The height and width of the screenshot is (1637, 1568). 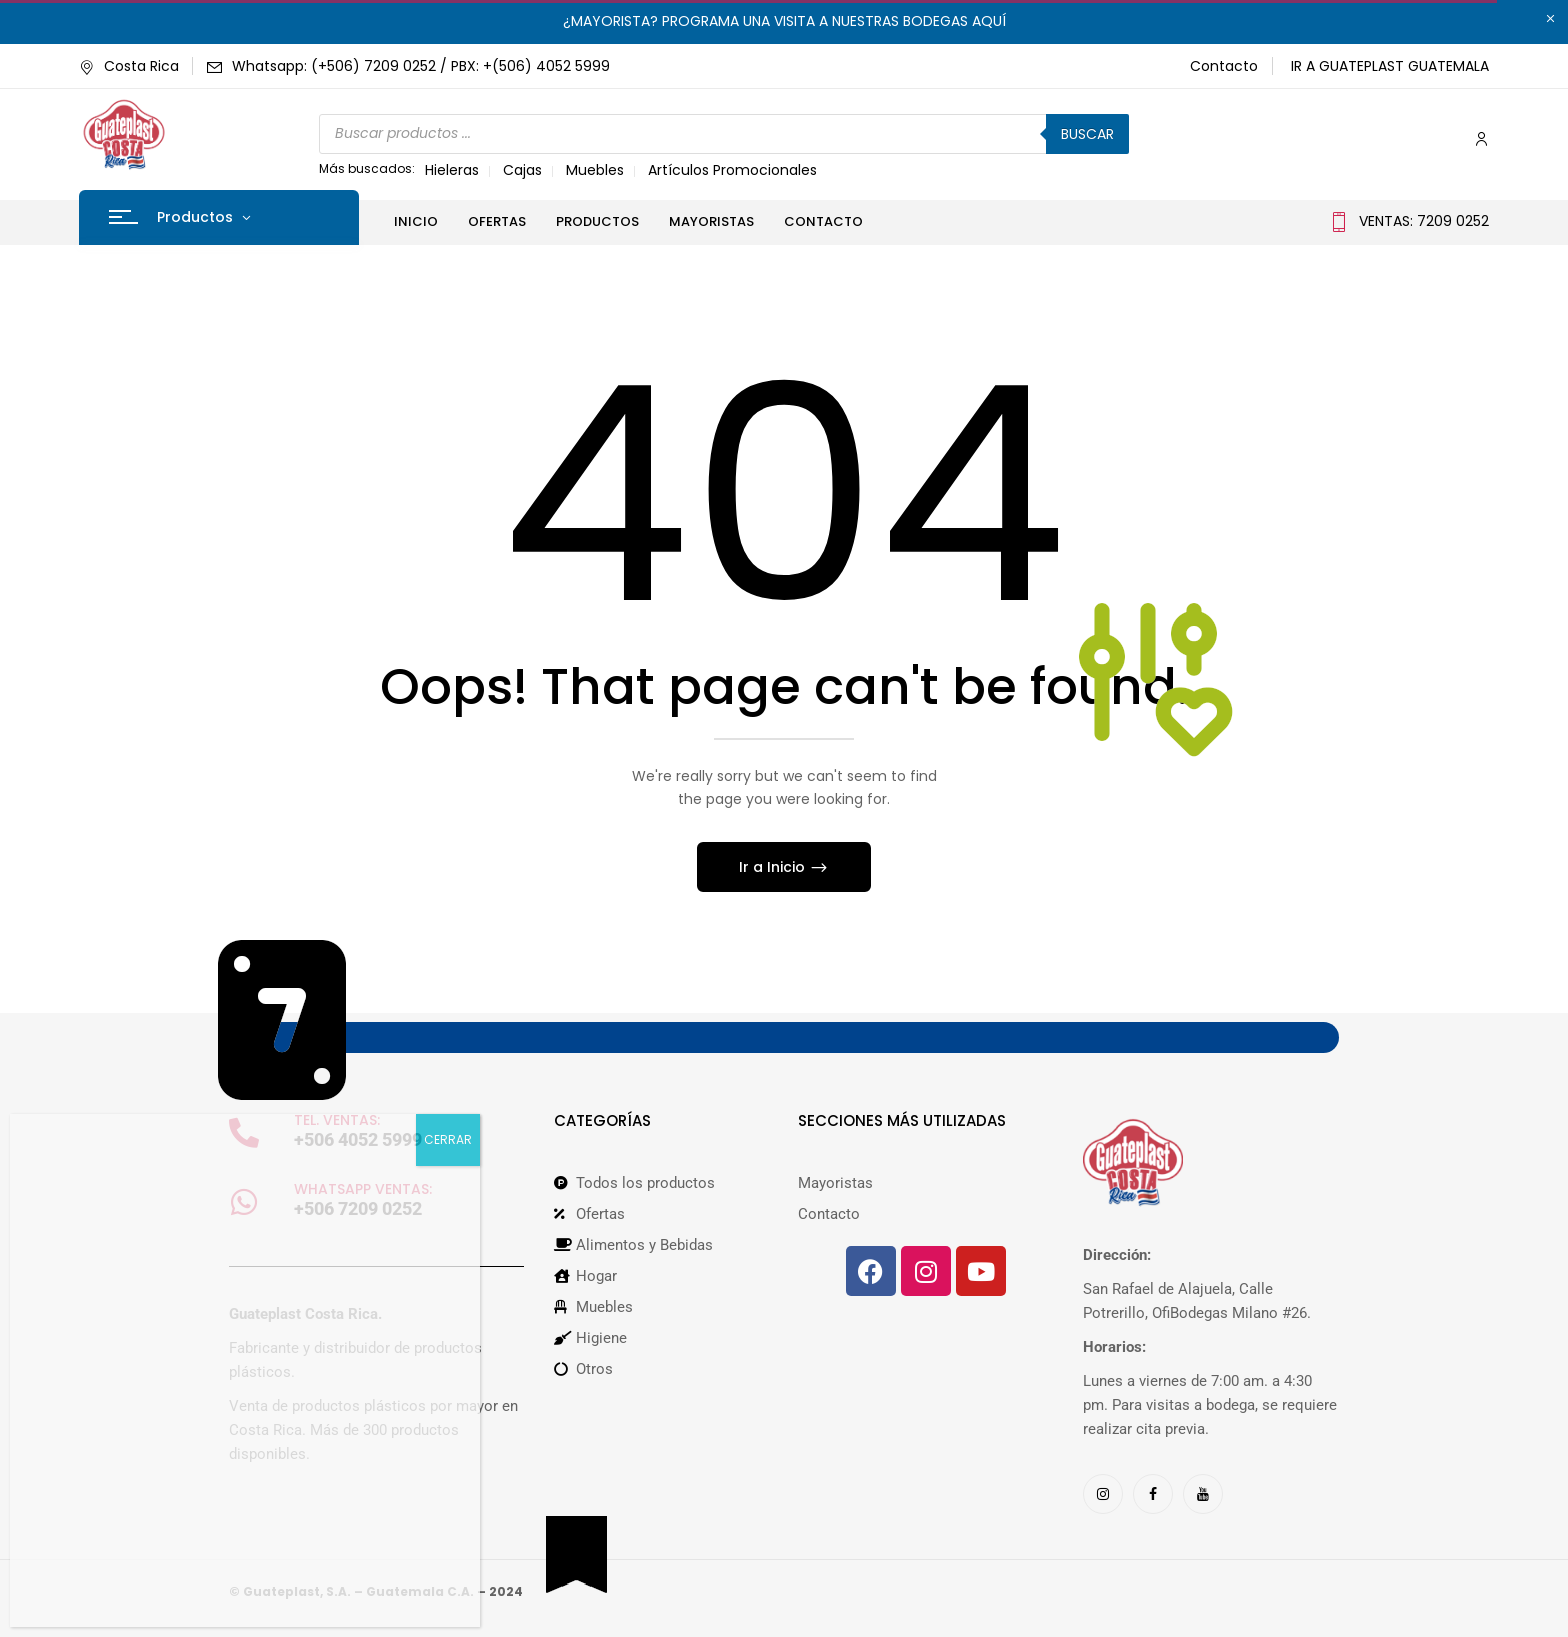 What do you see at coordinates (1148, 672) in the screenshot?
I see `customize favorite or liked item settings` at bounding box center [1148, 672].